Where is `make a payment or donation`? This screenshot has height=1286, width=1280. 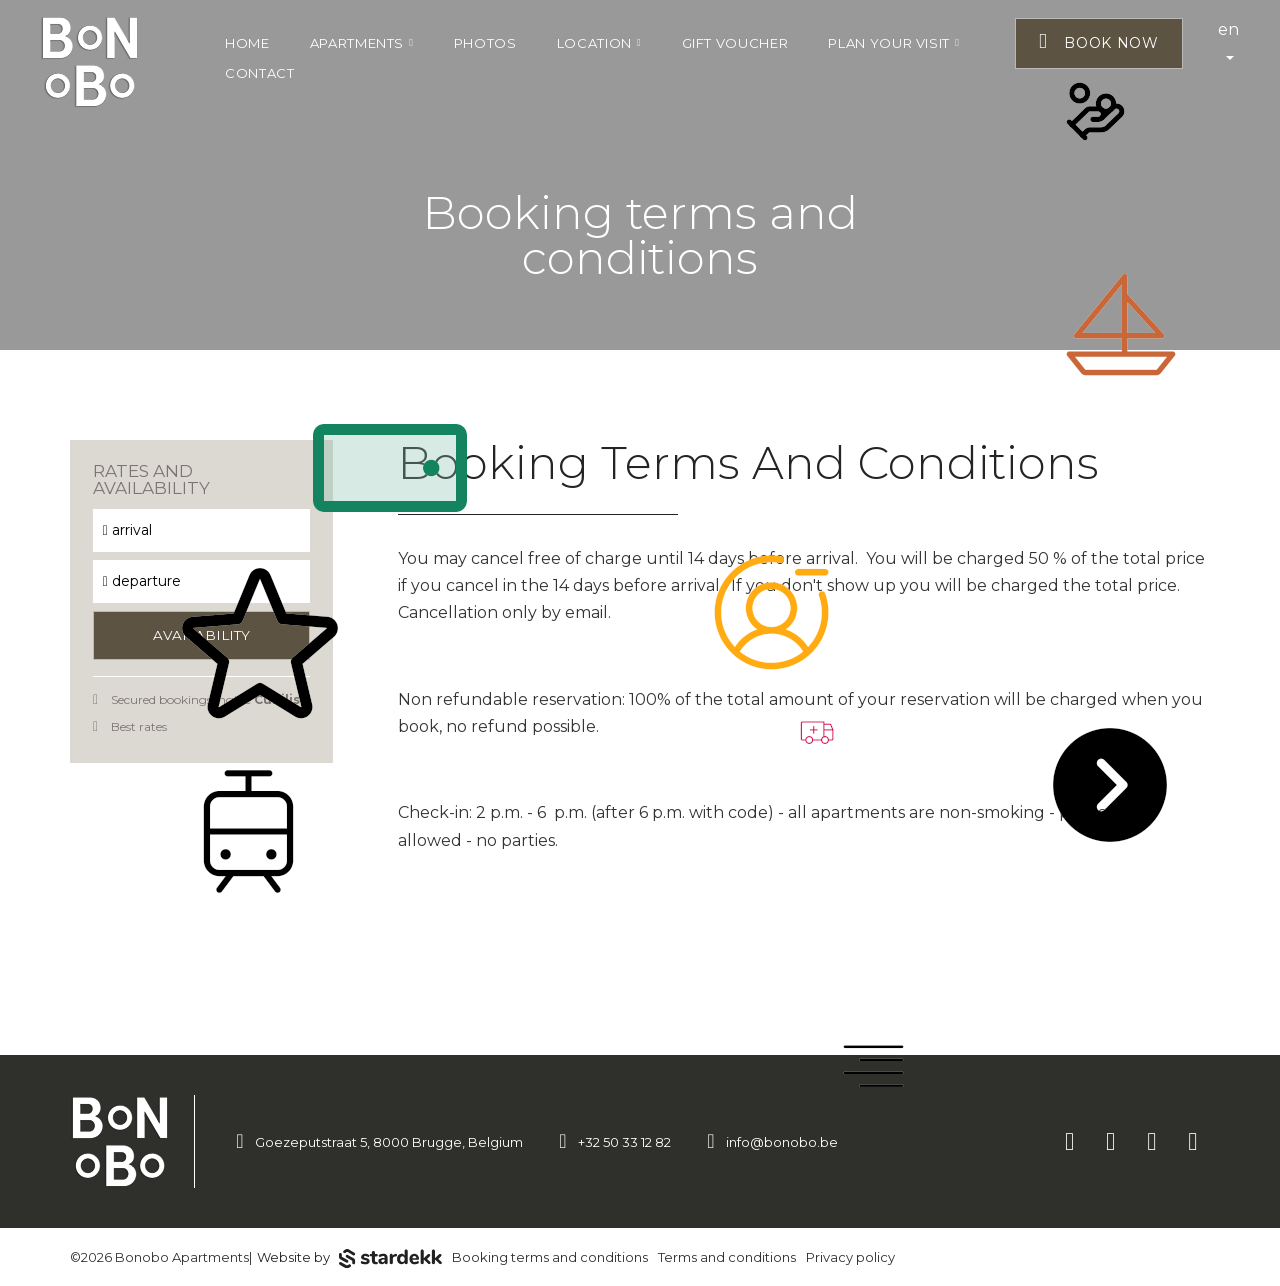 make a payment or donation is located at coordinates (1095, 111).